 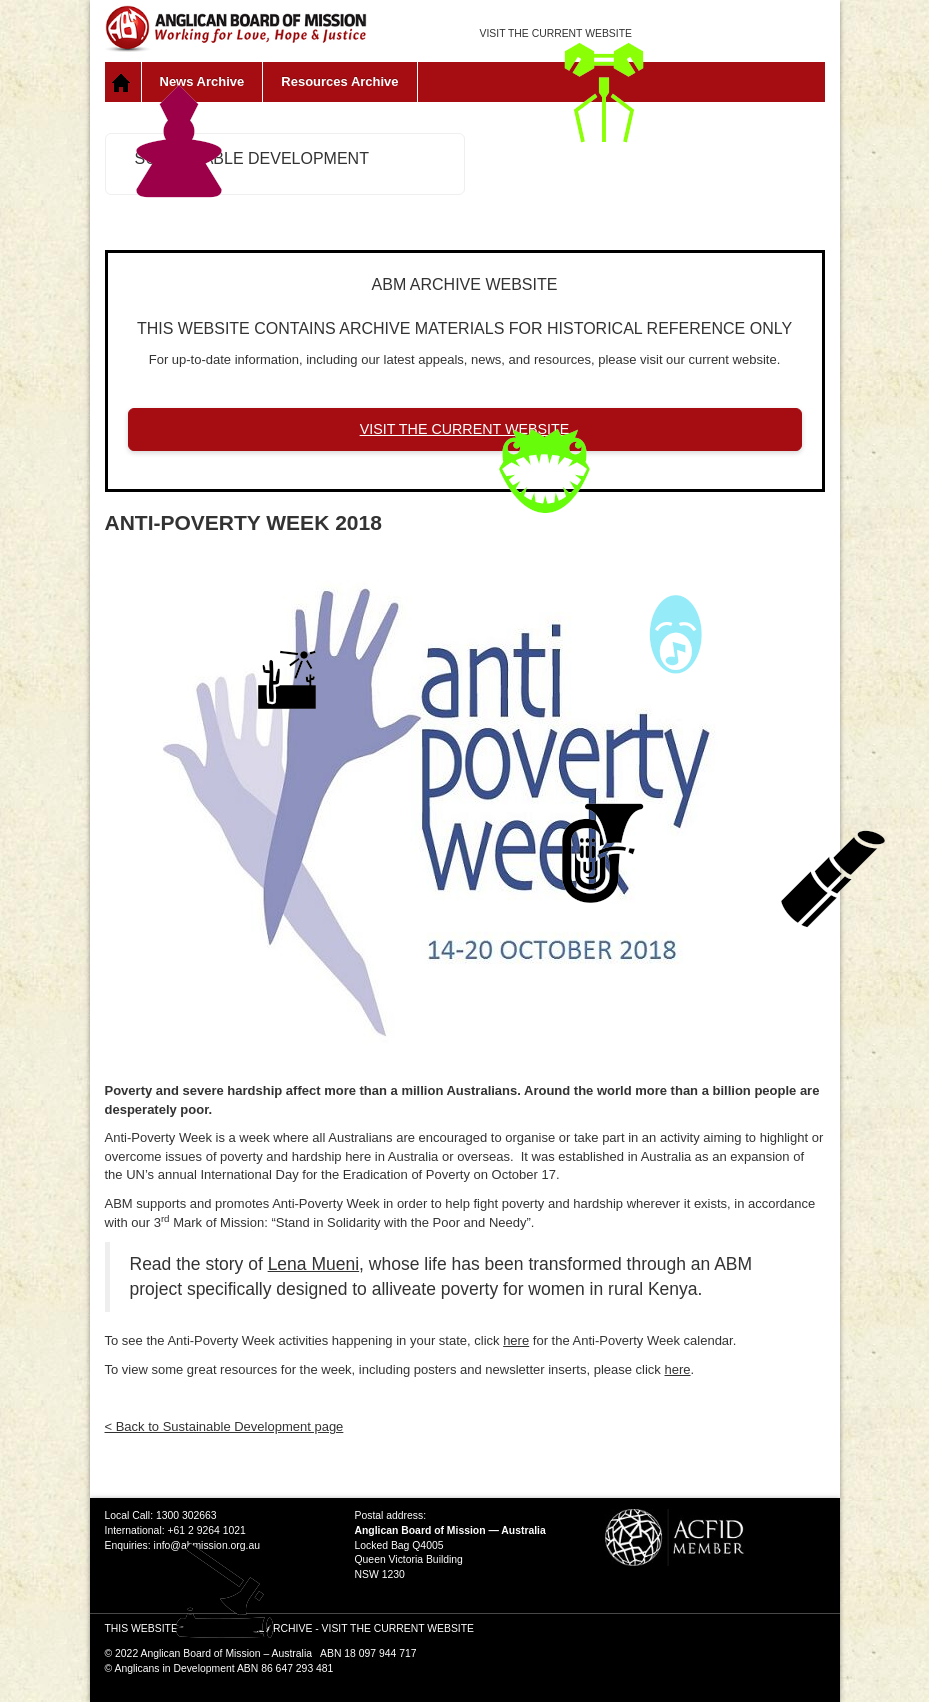 I want to click on woodcutting or logging activity in a game, so click(x=224, y=1590).